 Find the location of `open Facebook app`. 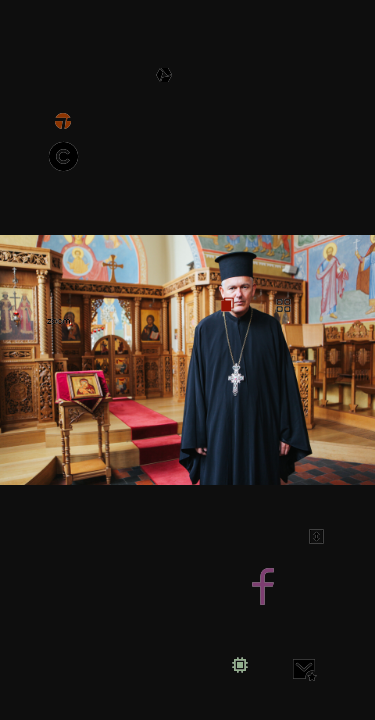

open Facebook app is located at coordinates (262, 588).